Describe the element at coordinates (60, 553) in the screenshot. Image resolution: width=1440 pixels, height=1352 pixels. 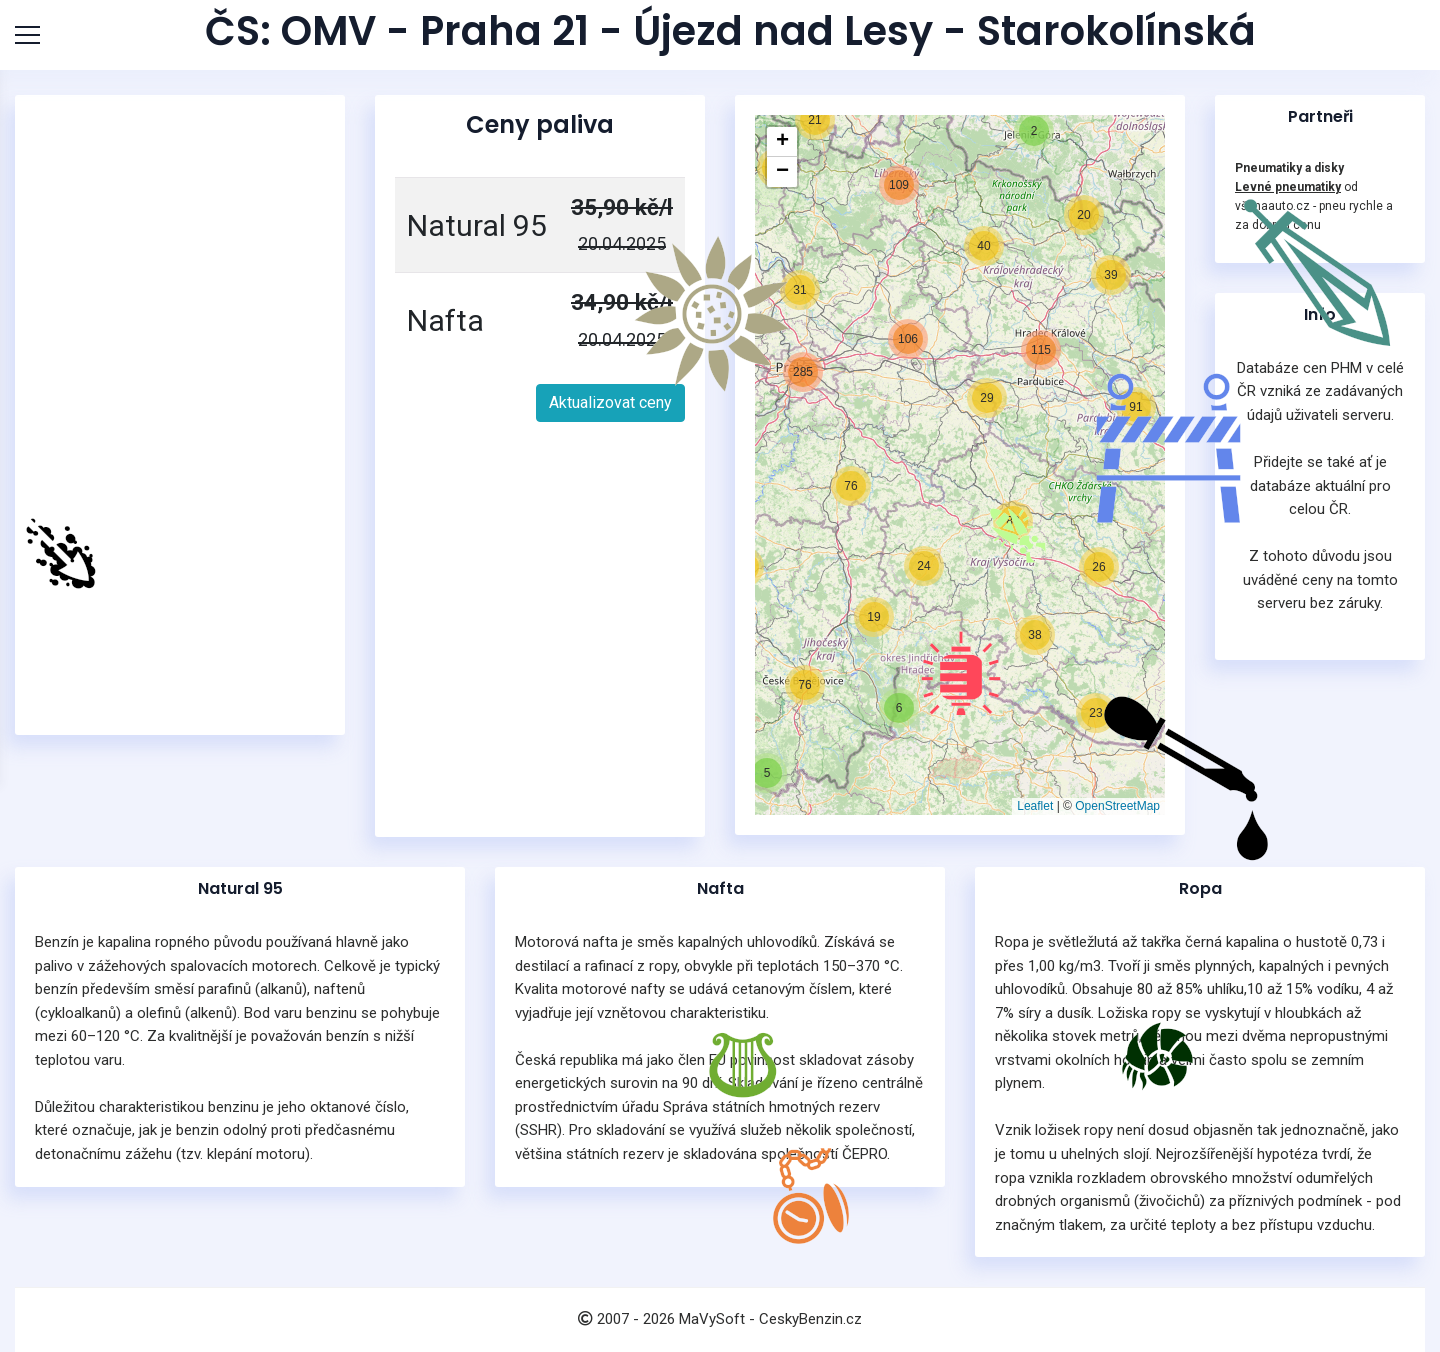
I see `equip poison-tipped arrow or projectile` at that location.